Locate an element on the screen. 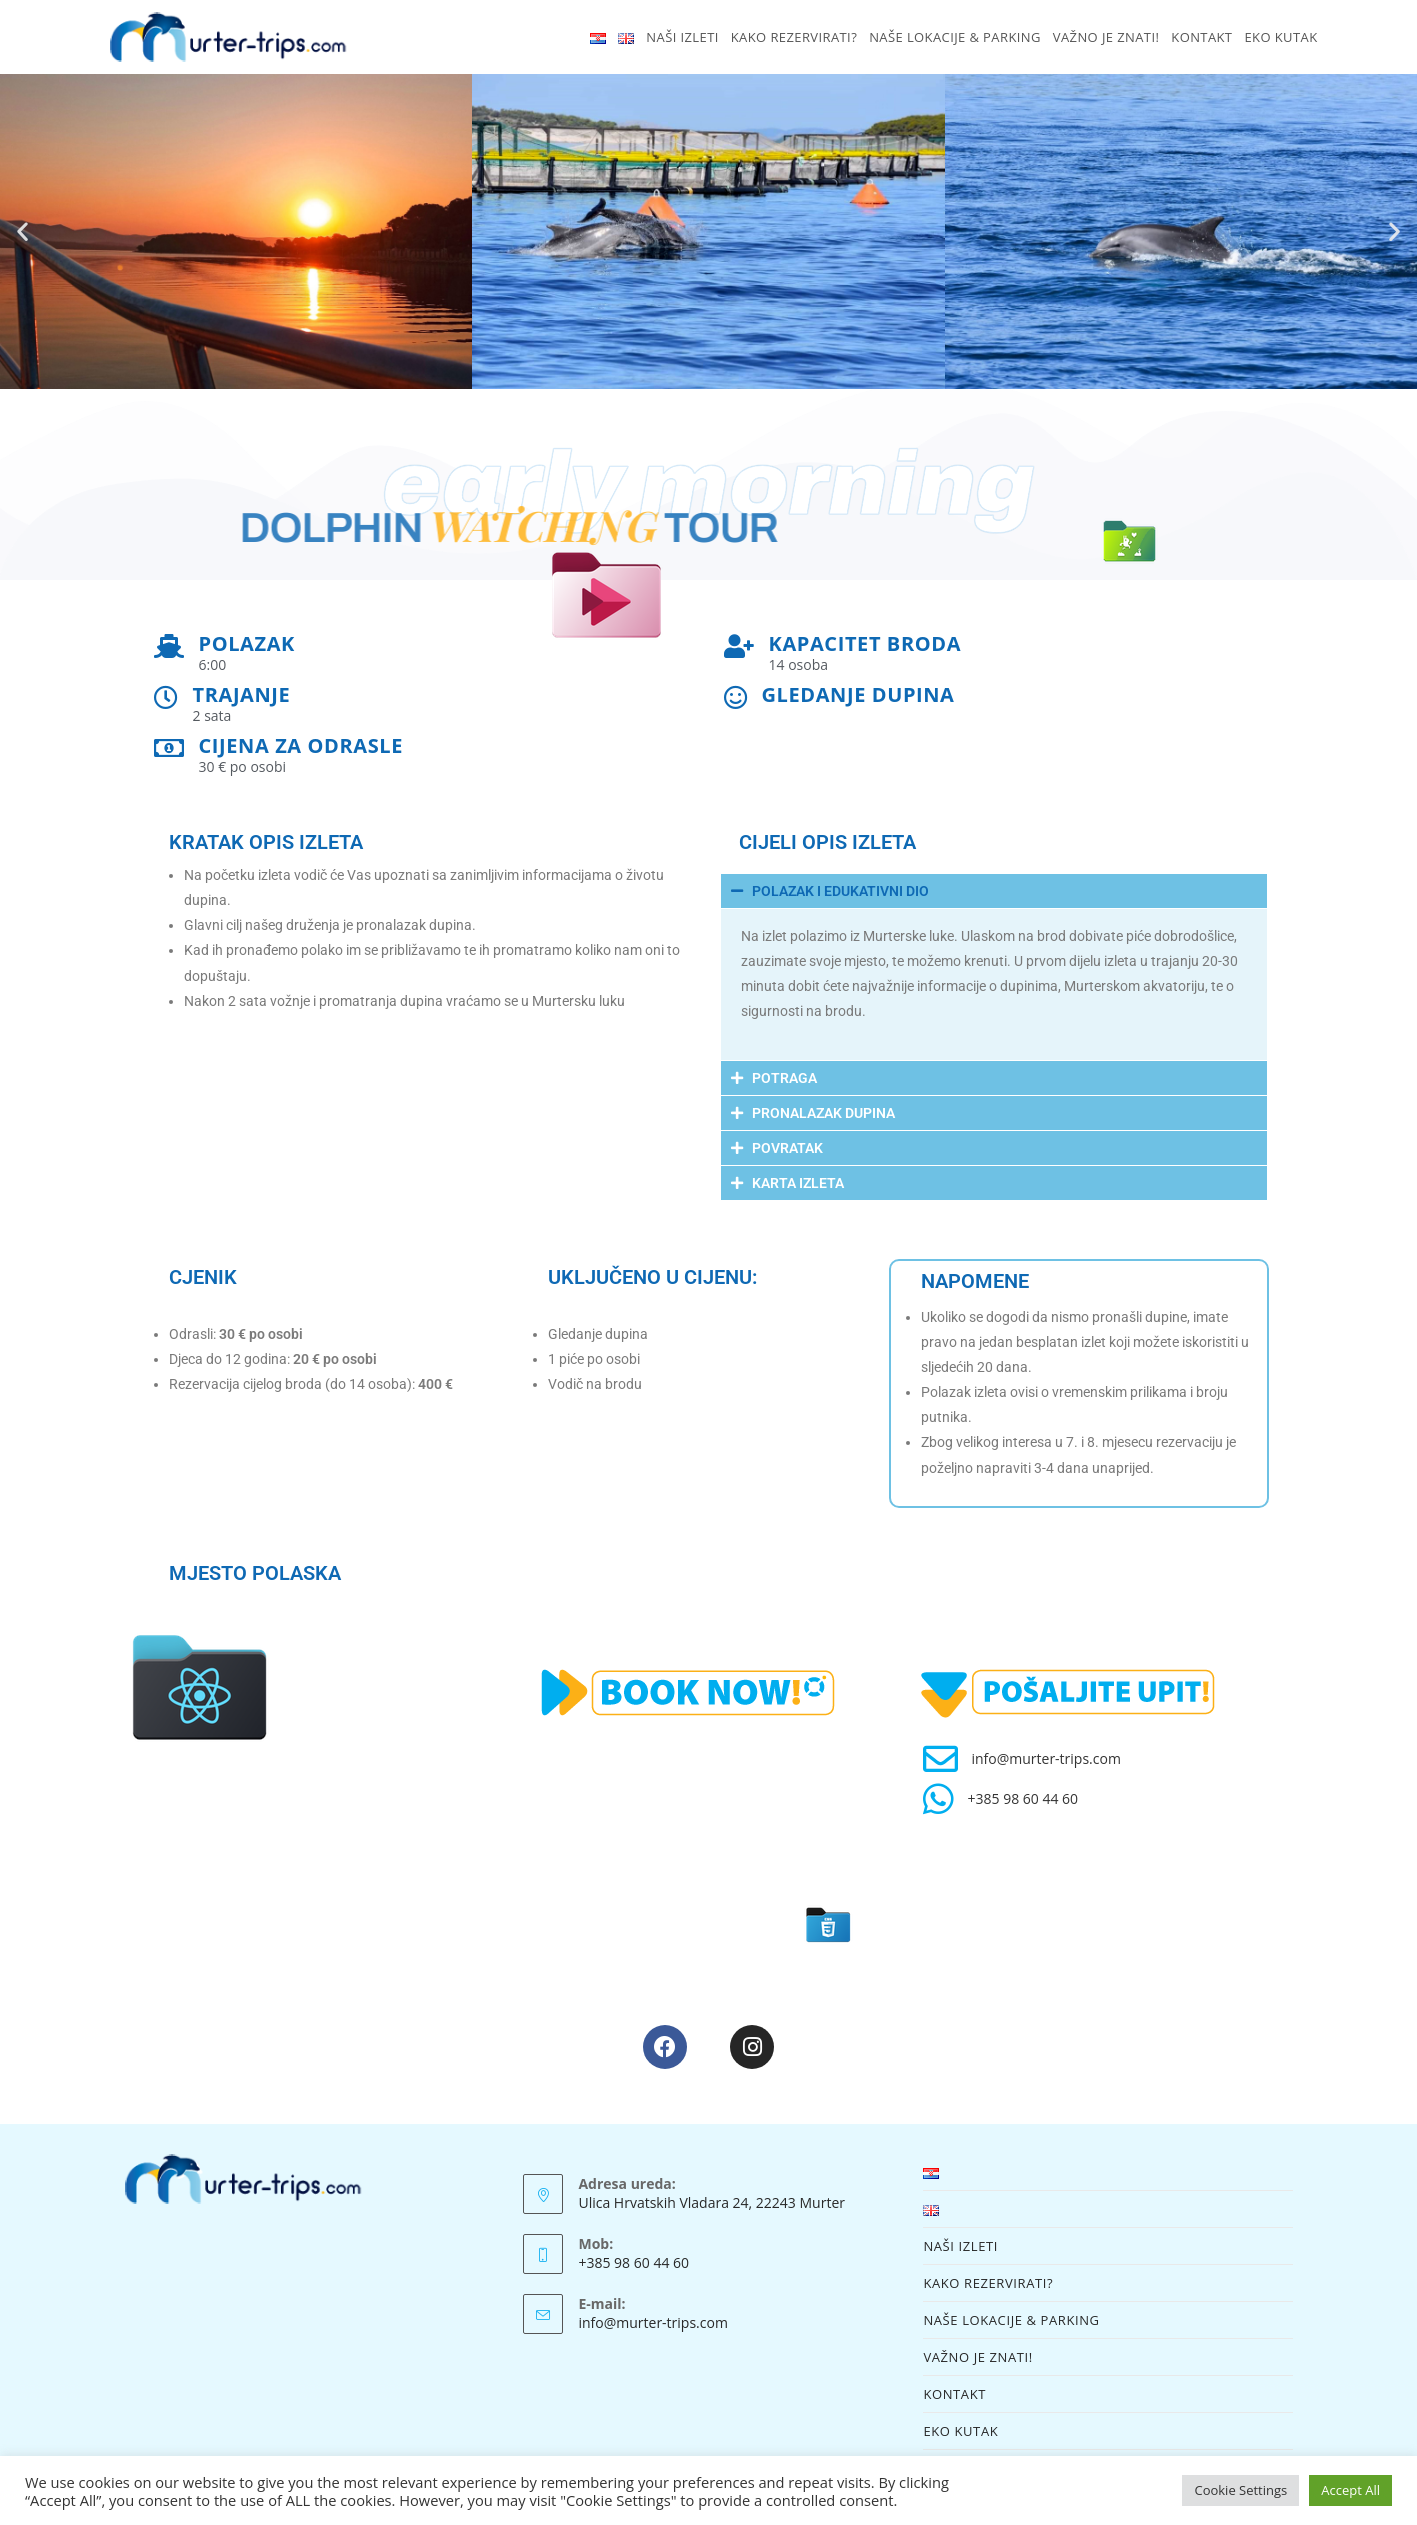 The image size is (1417, 2525). open microsoft stream video folder is located at coordinates (606, 598).